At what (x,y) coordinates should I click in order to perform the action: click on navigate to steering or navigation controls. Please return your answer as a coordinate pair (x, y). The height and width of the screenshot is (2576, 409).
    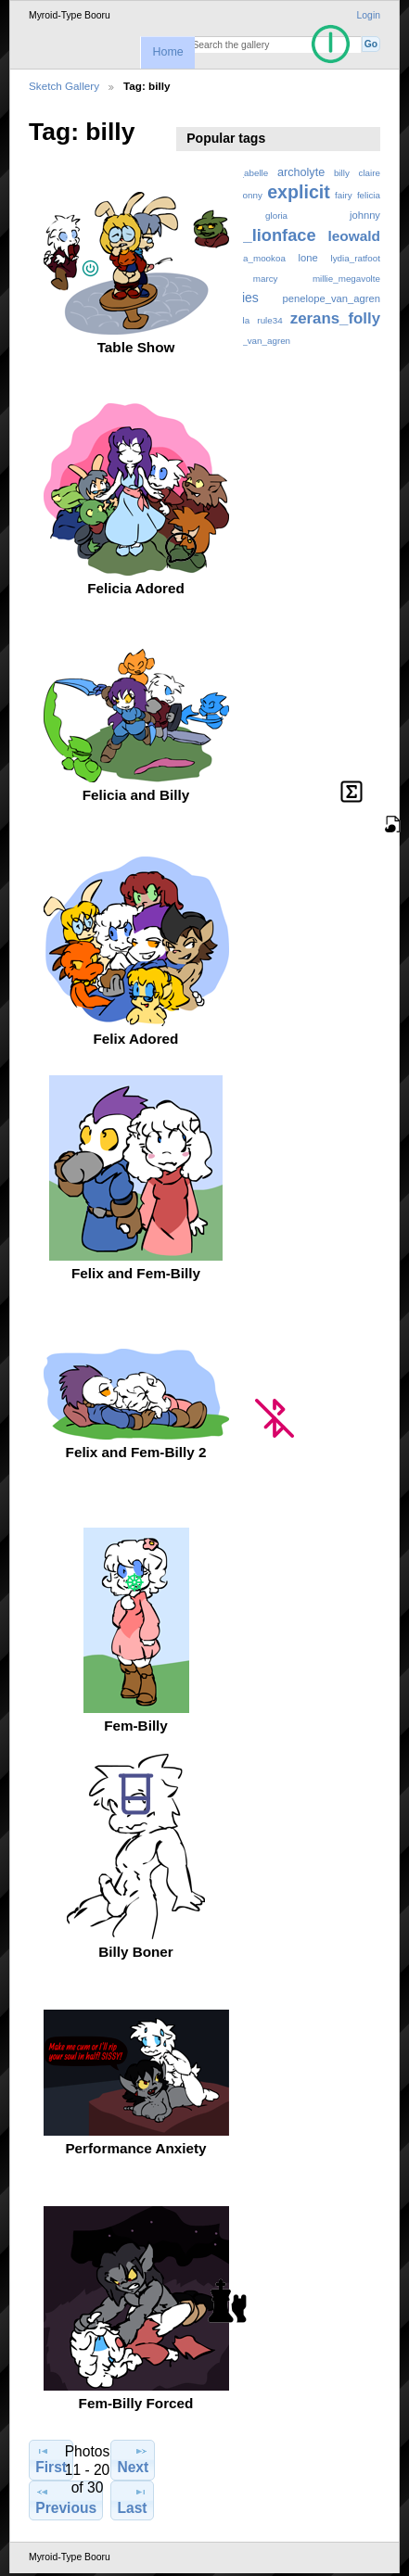
    Looking at the image, I should click on (134, 1582).